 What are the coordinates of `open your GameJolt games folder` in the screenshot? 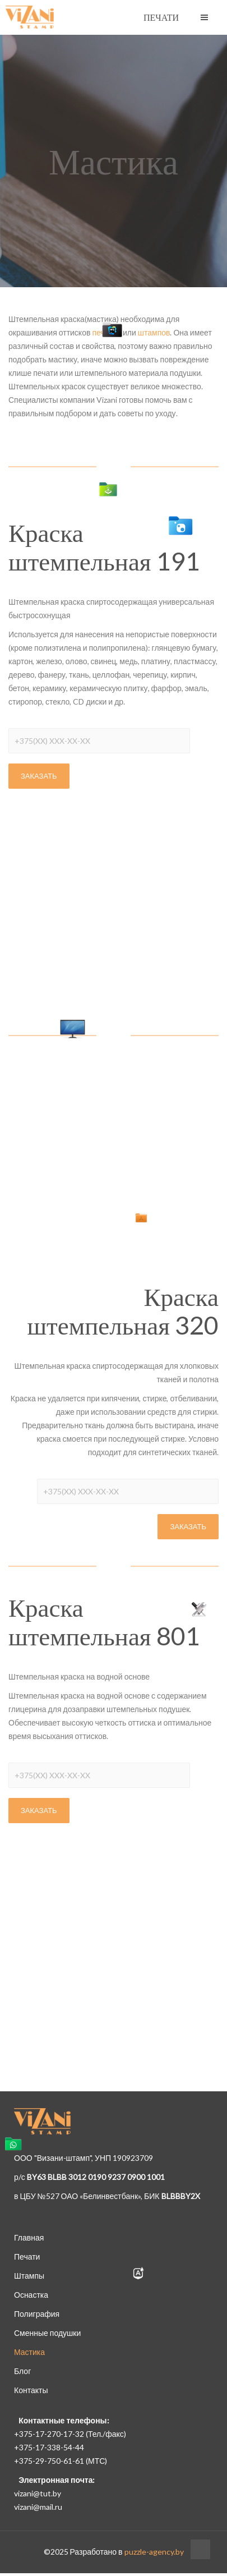 It's located at (108, 490).